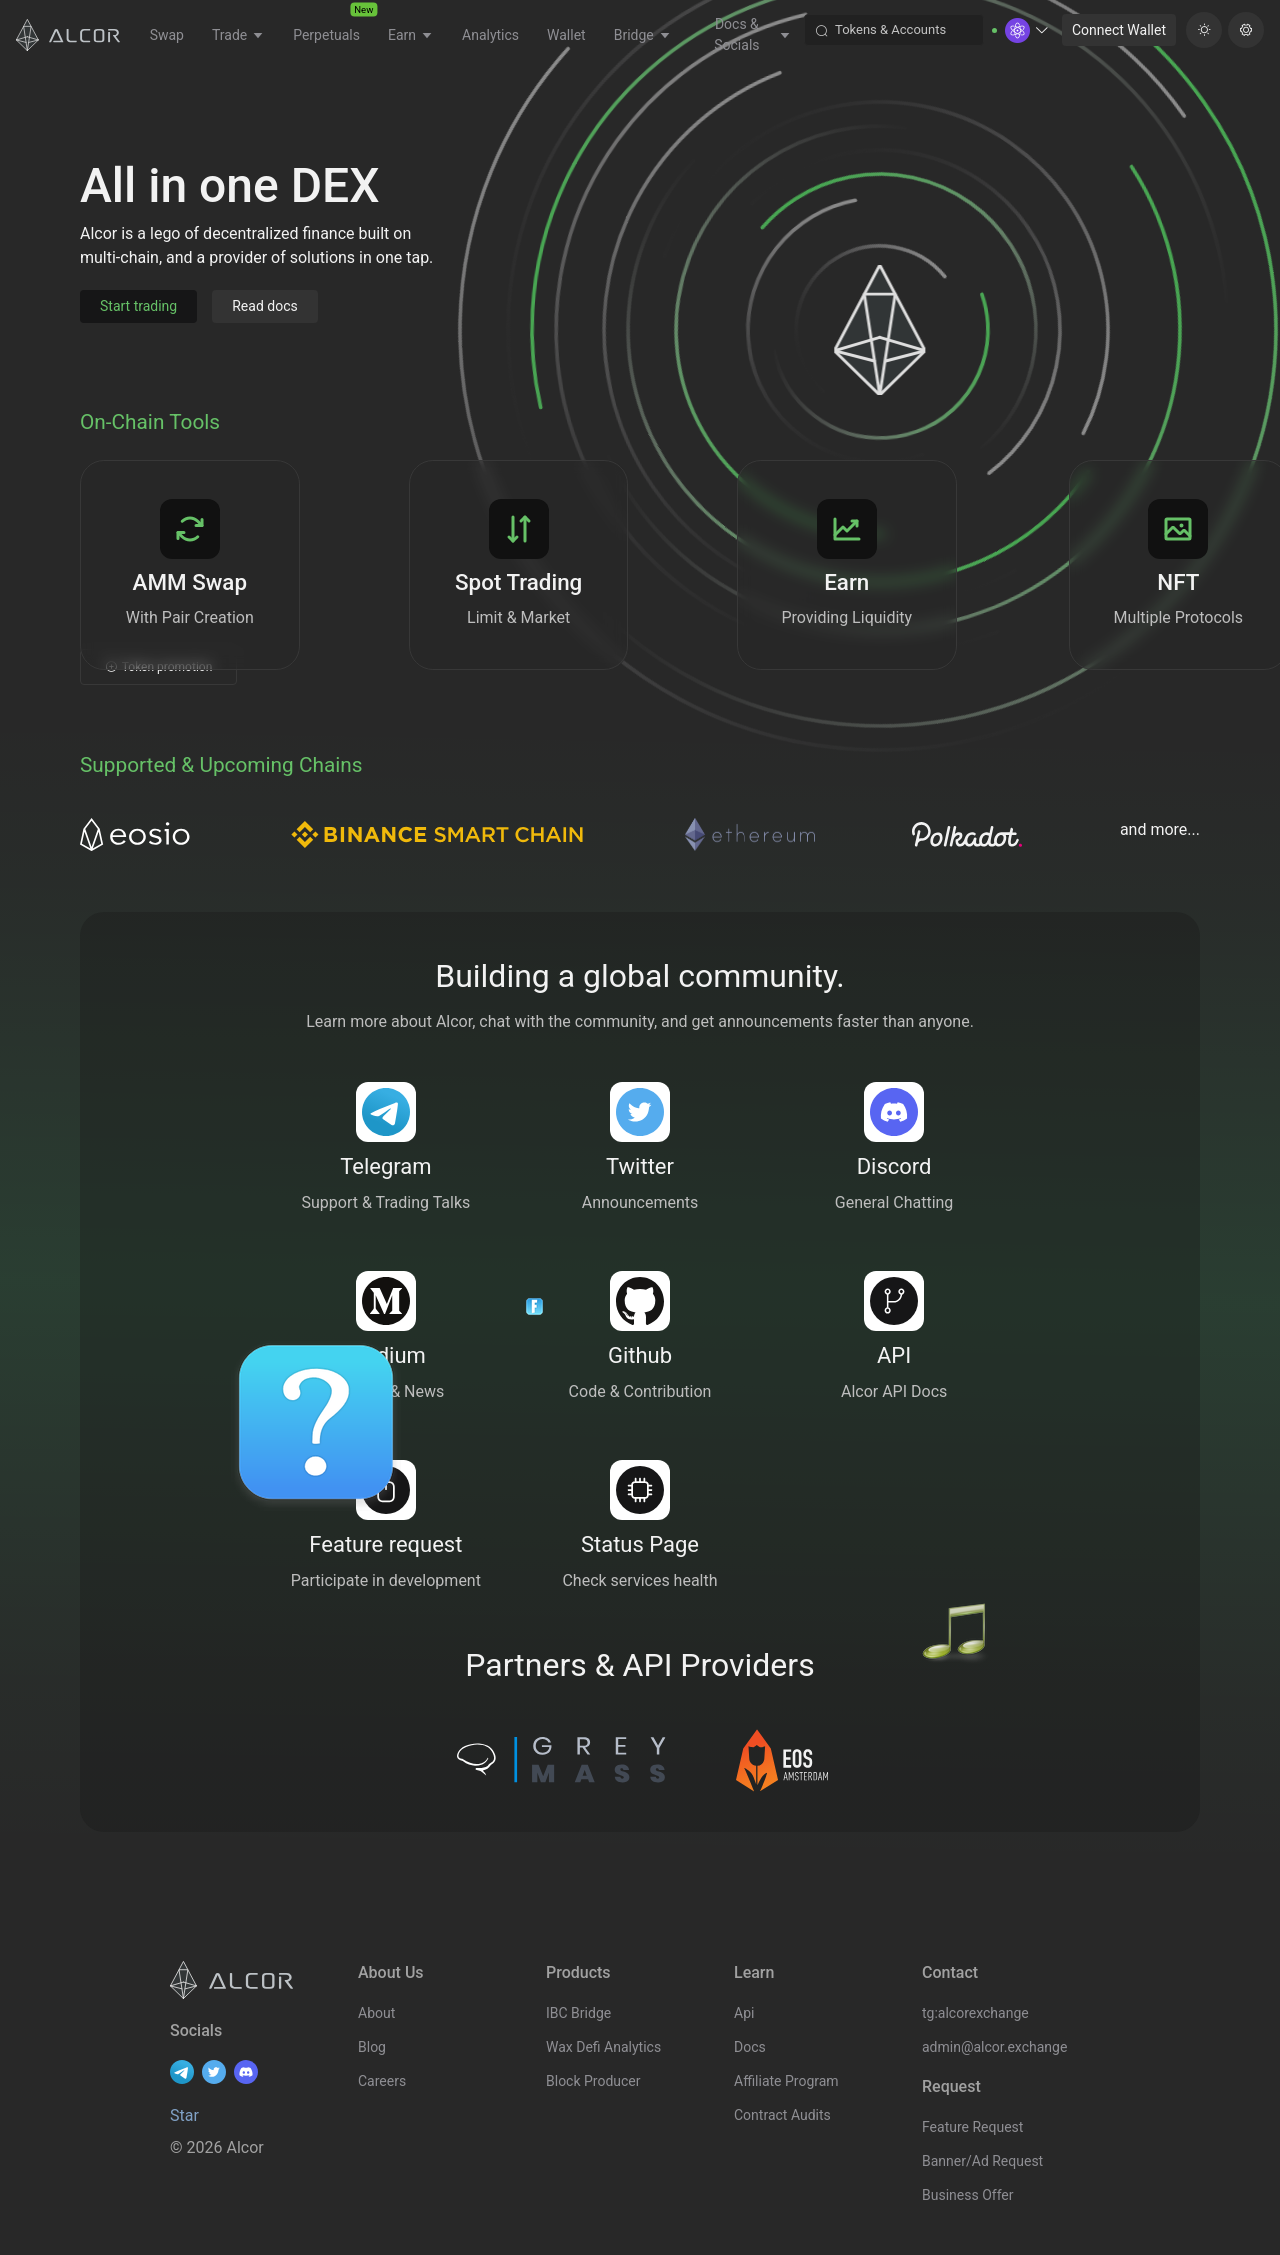  Describe the element at coordinates (316, 1426) in the screenshot. I see `indicates a help or information dialog` at that location.